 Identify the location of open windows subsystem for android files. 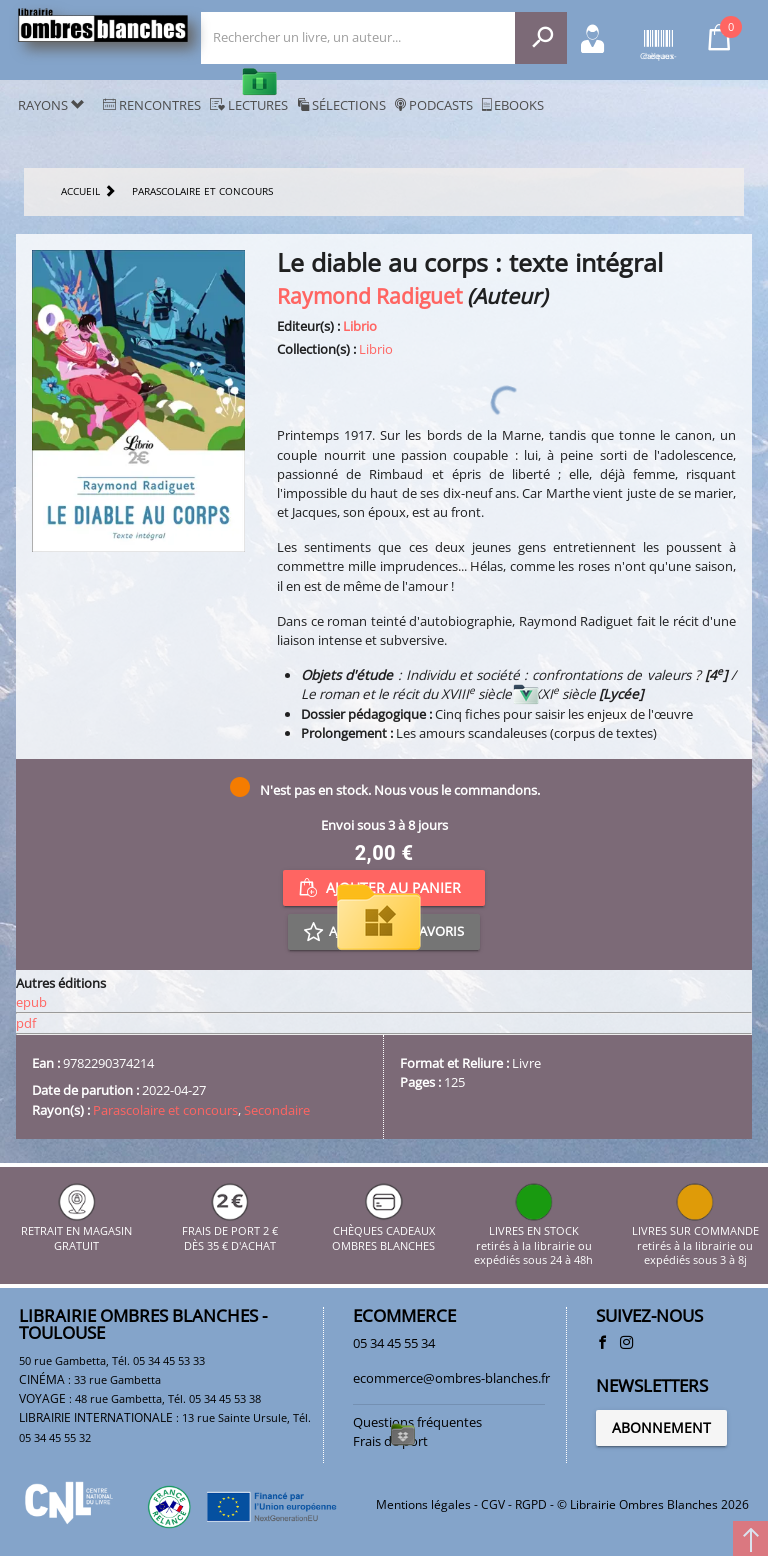
(259, 82).